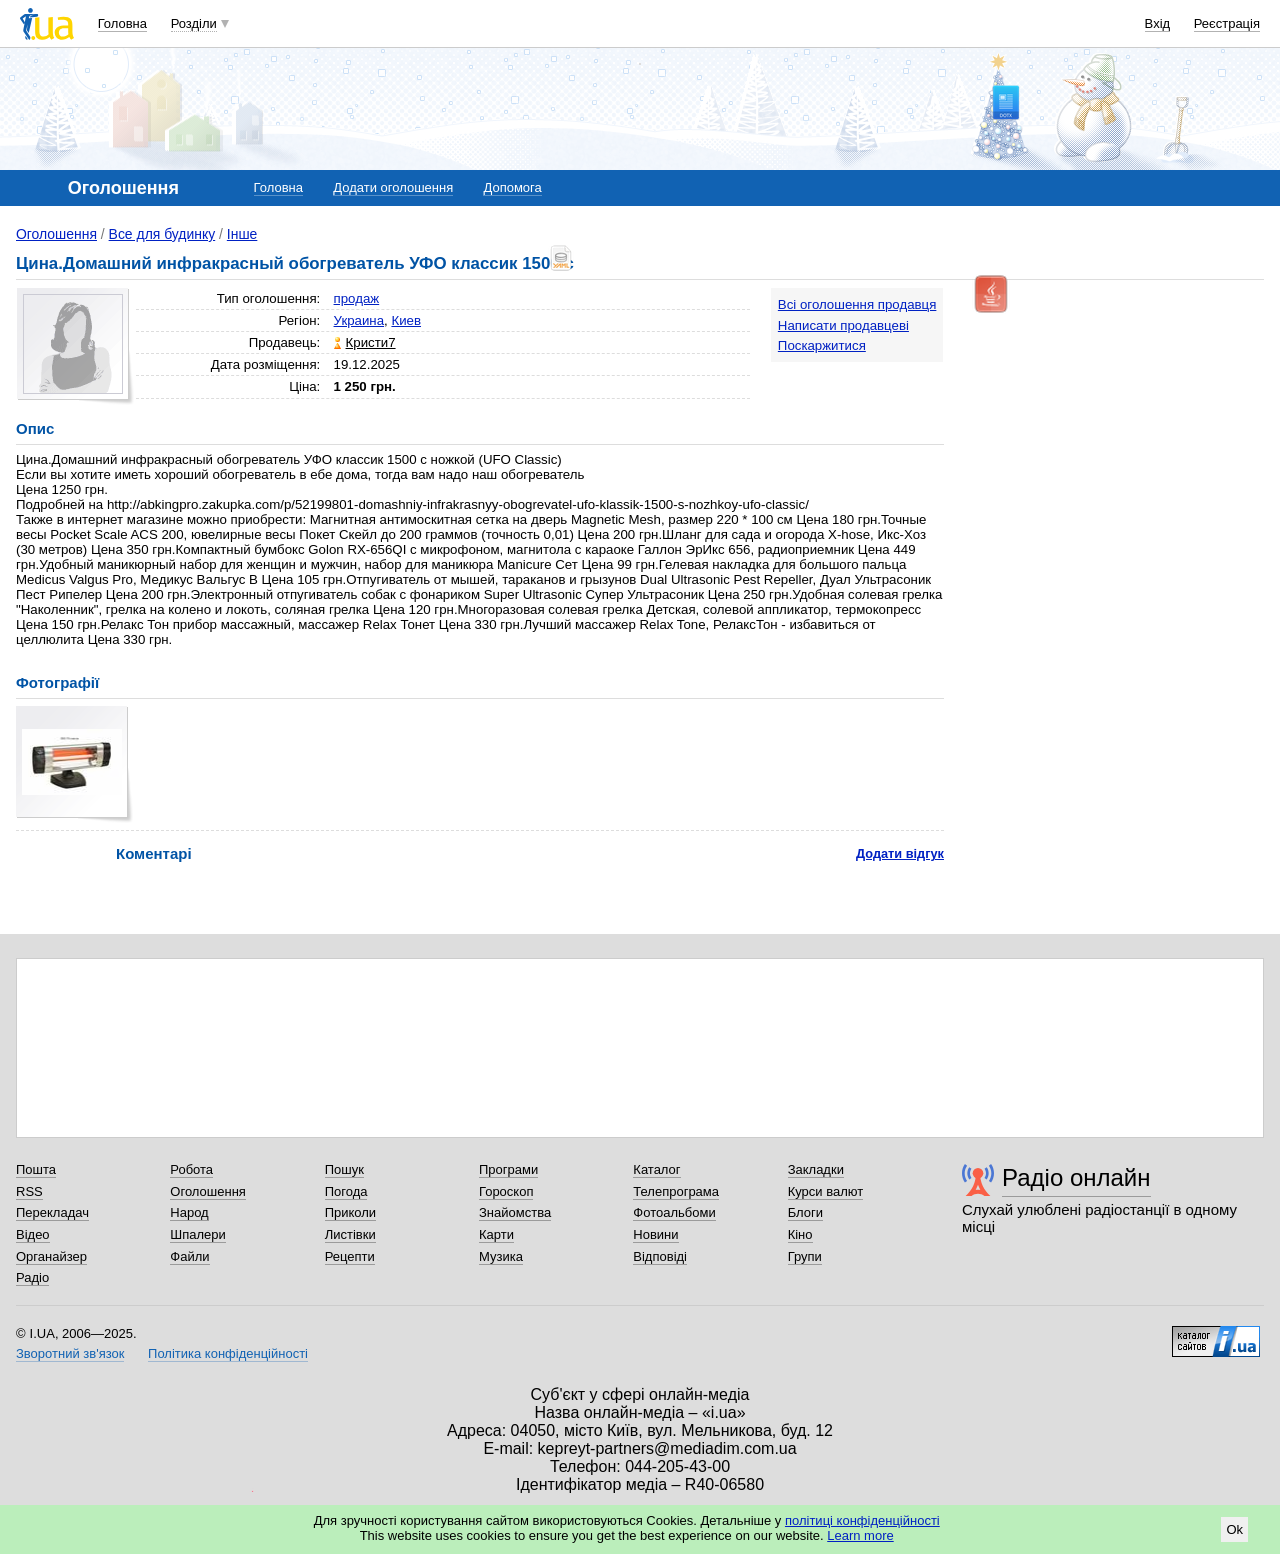 This screenshot has height=1554, width=1280. I want to click on a microsoft word template file (.dotx), so click(1006, 103).